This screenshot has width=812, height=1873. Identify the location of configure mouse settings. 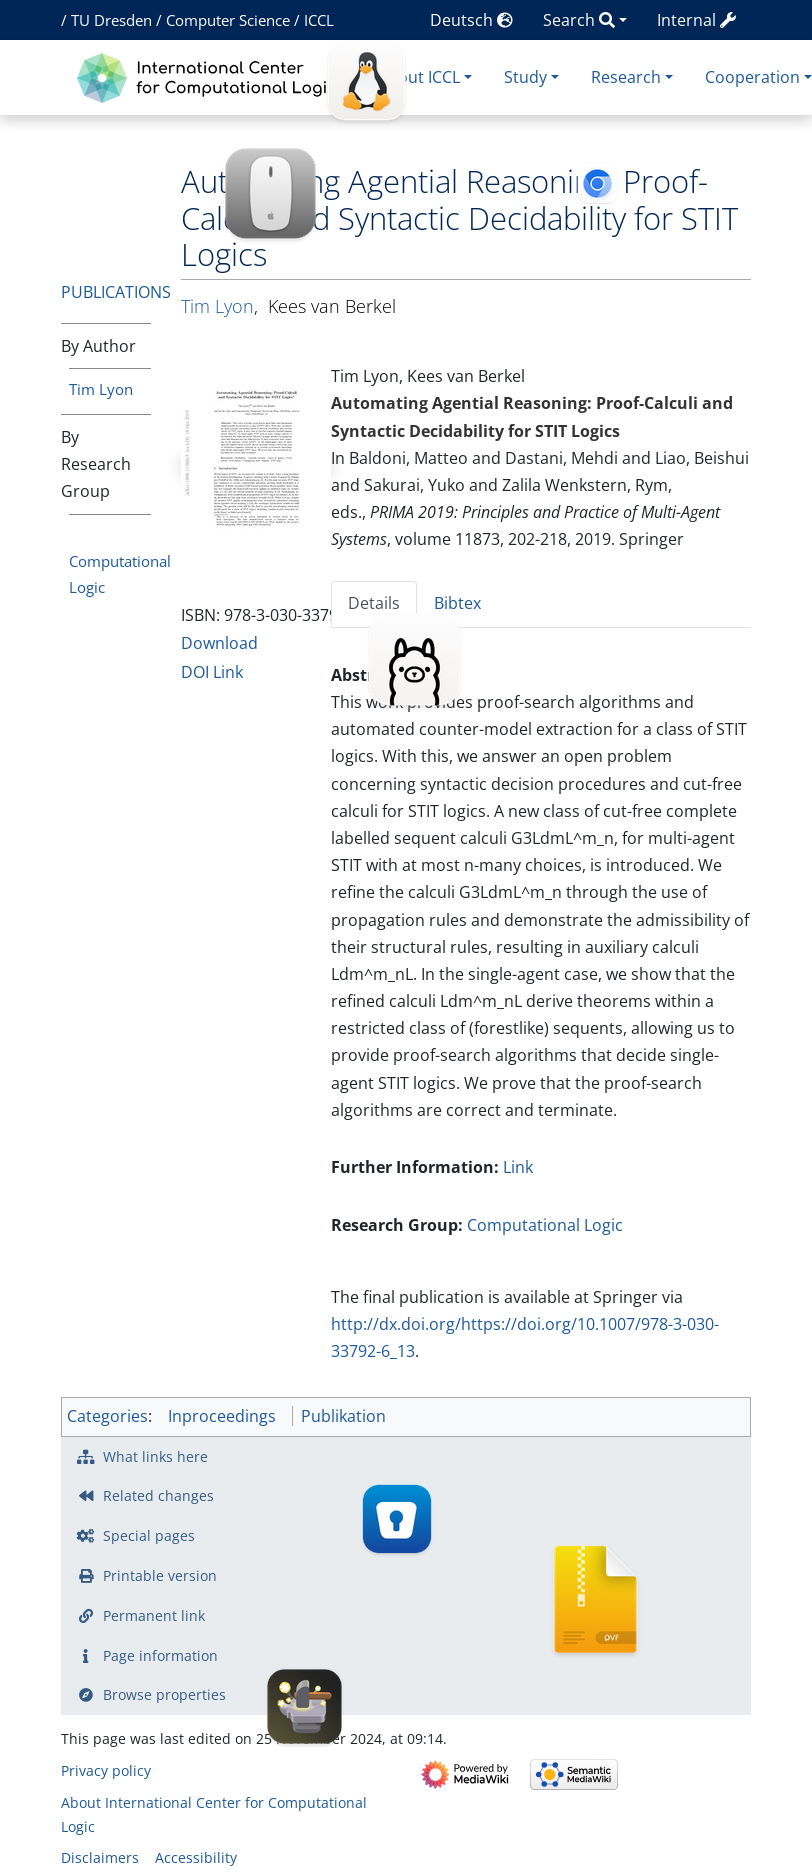
(270, 193).